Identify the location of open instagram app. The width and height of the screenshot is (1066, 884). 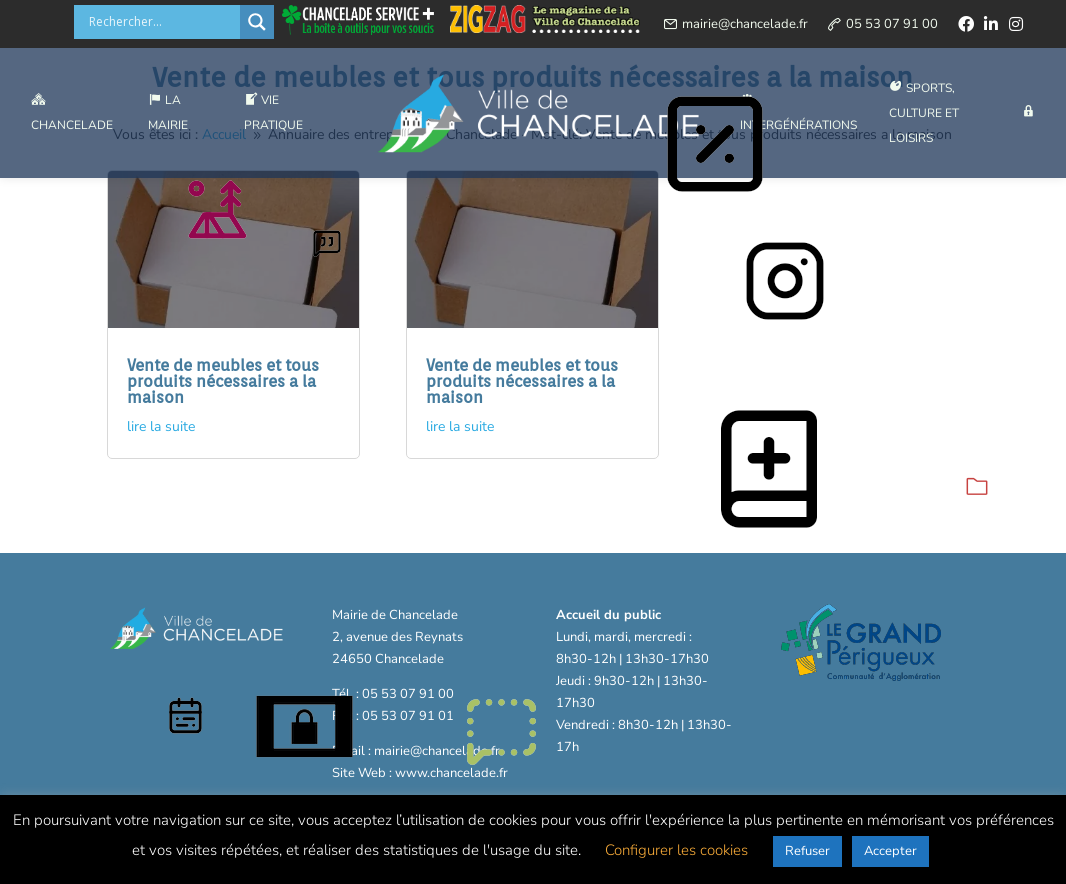
(785, 281).